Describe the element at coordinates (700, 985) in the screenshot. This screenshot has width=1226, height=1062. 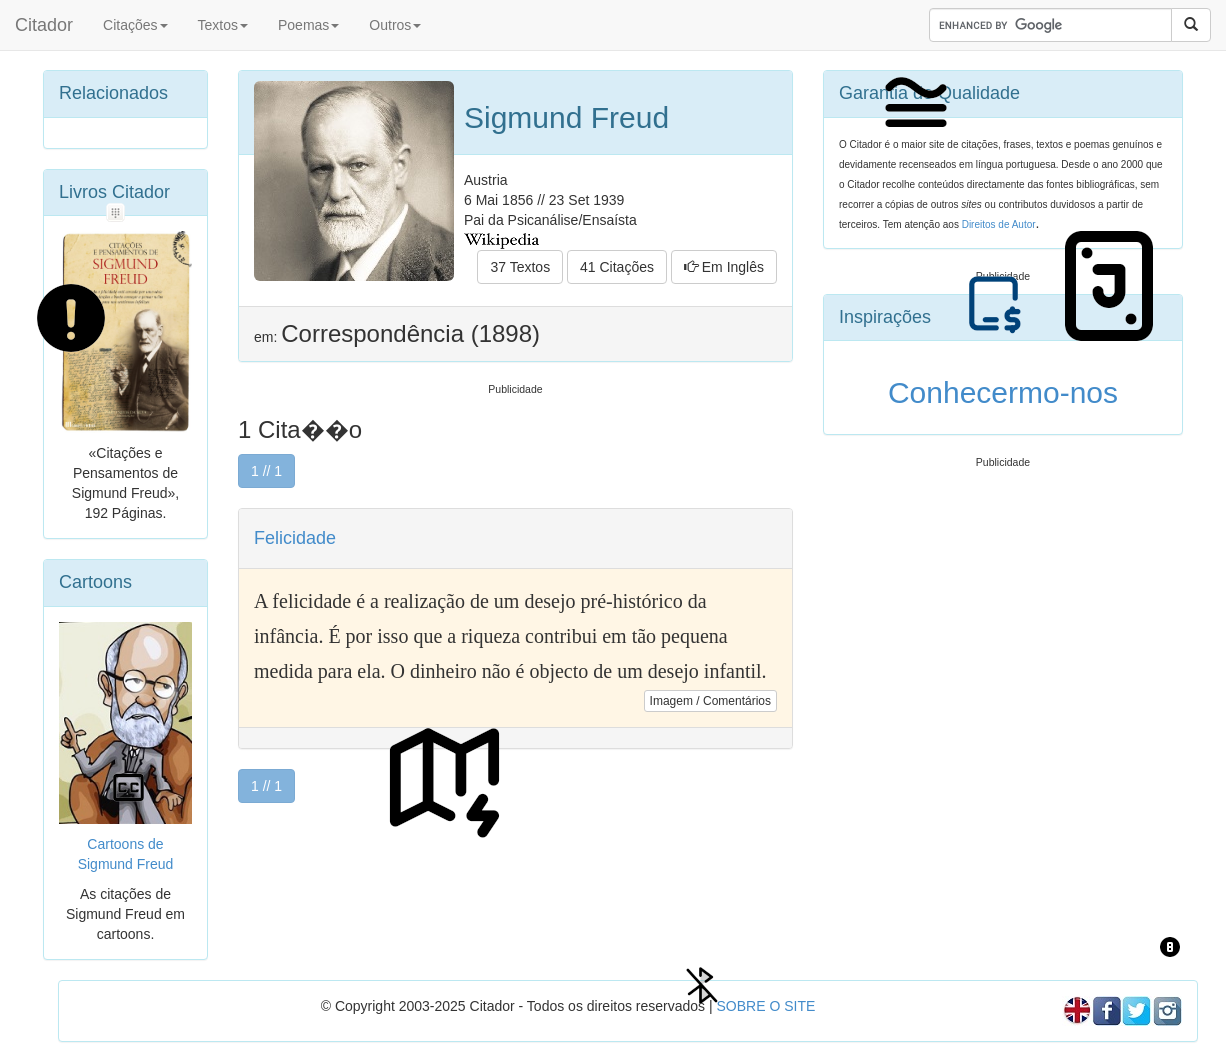
I see `bluetooth is disabled or turned off` at that location.